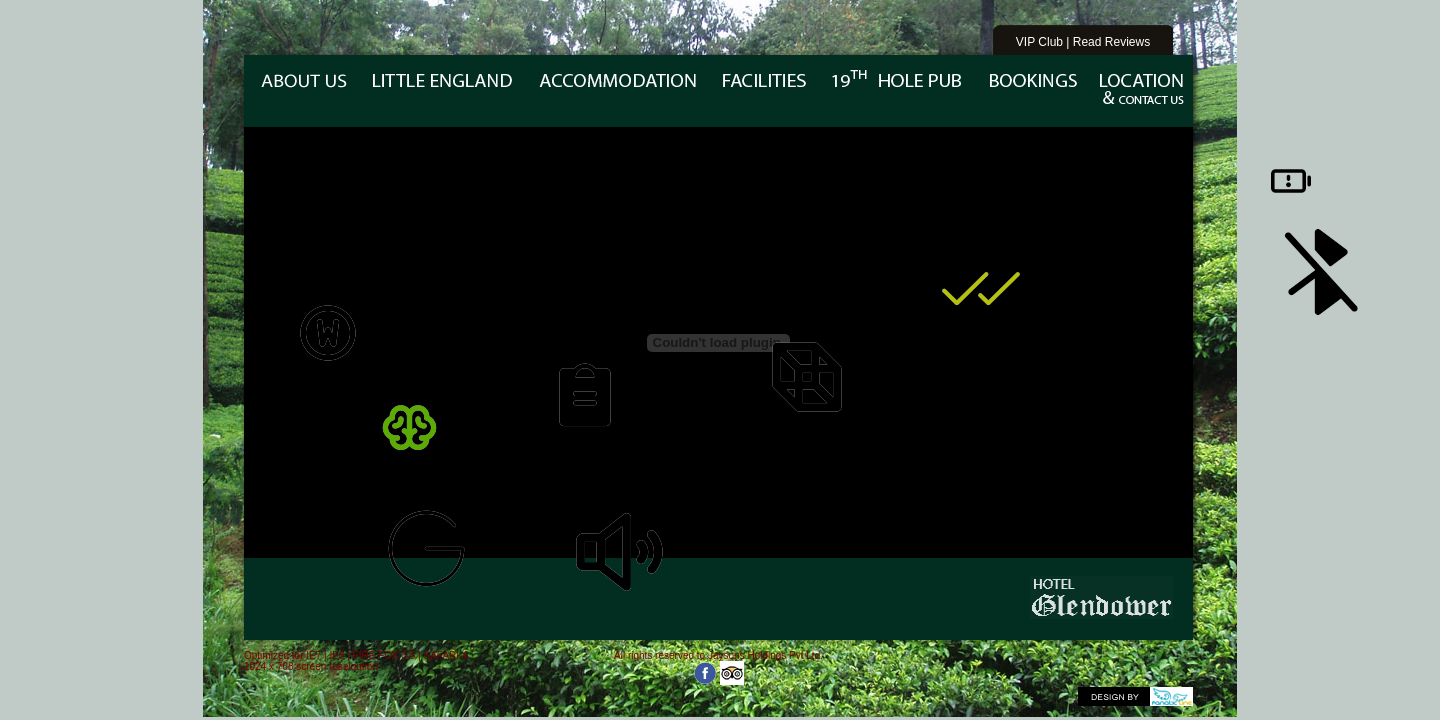  I want to click on view clipboard contents, so click(585, 396).